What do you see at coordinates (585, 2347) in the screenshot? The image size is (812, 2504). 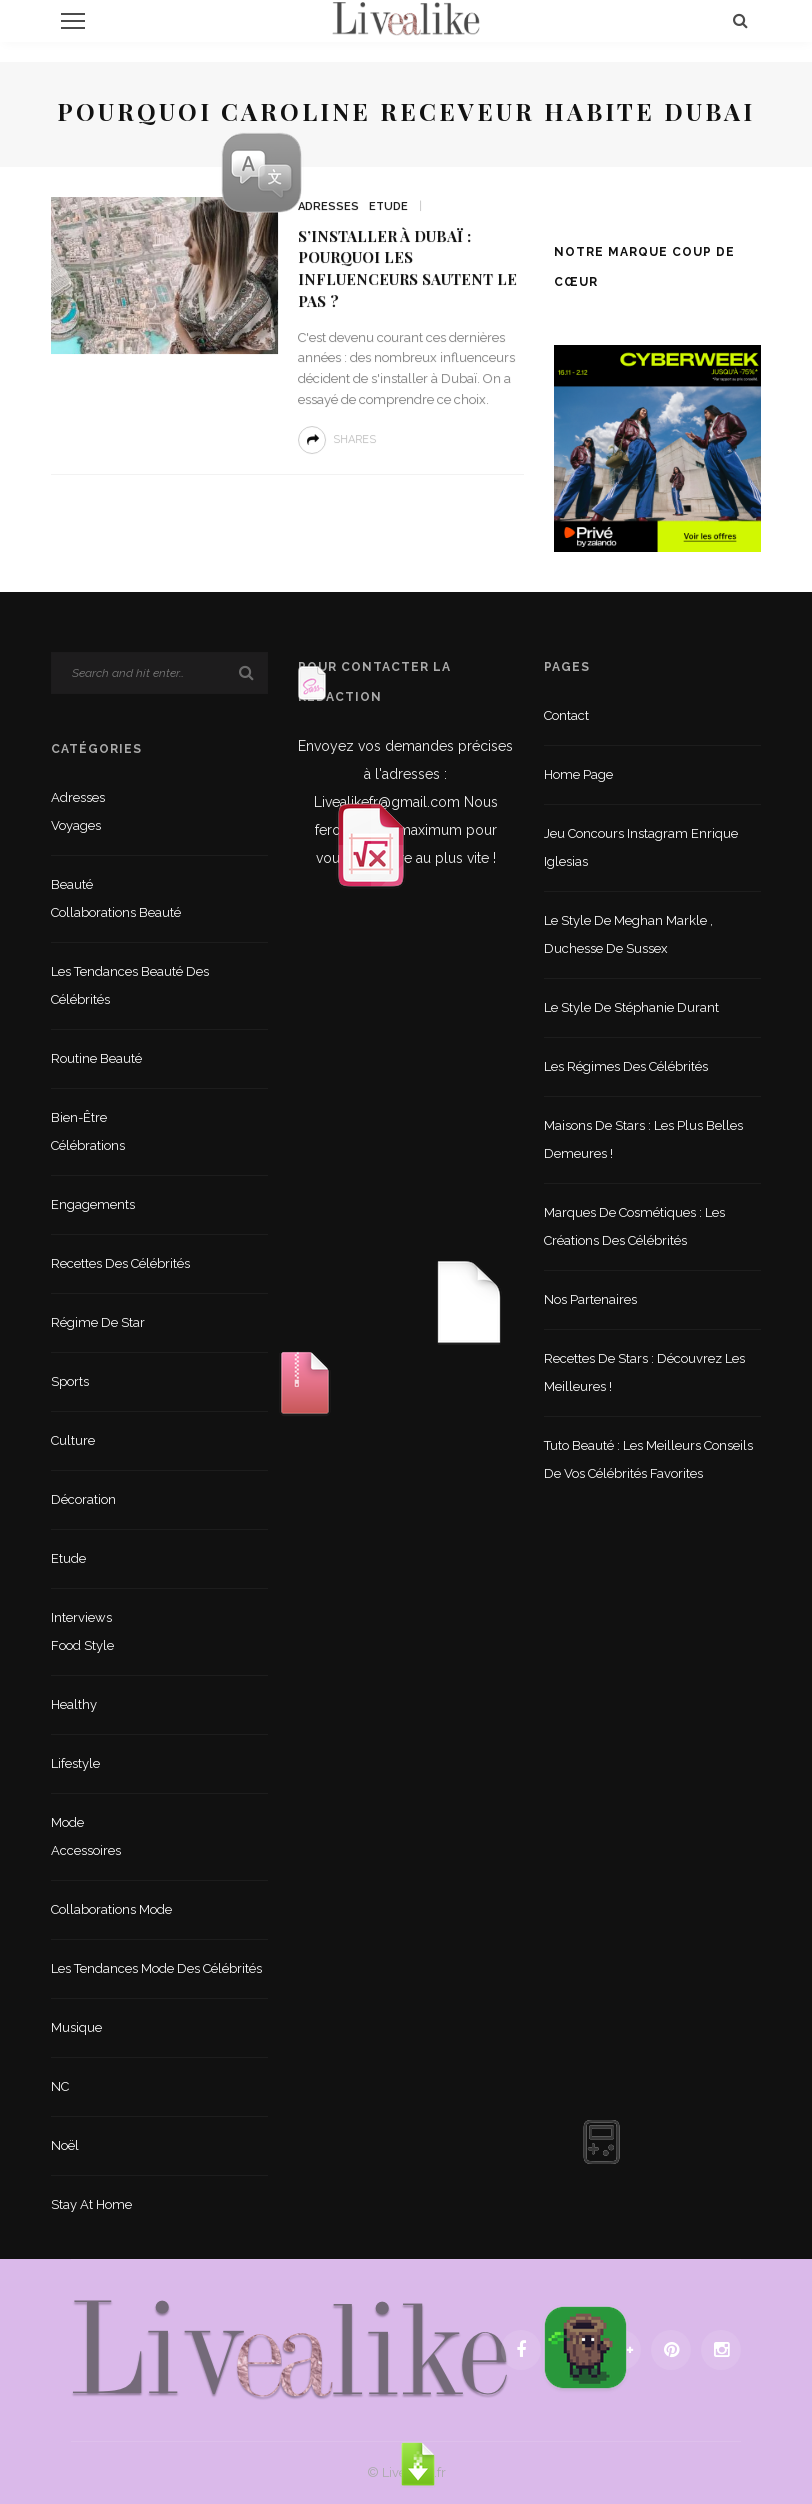 I see `launch ricochlime game app` at bounding box center [585, 2347].